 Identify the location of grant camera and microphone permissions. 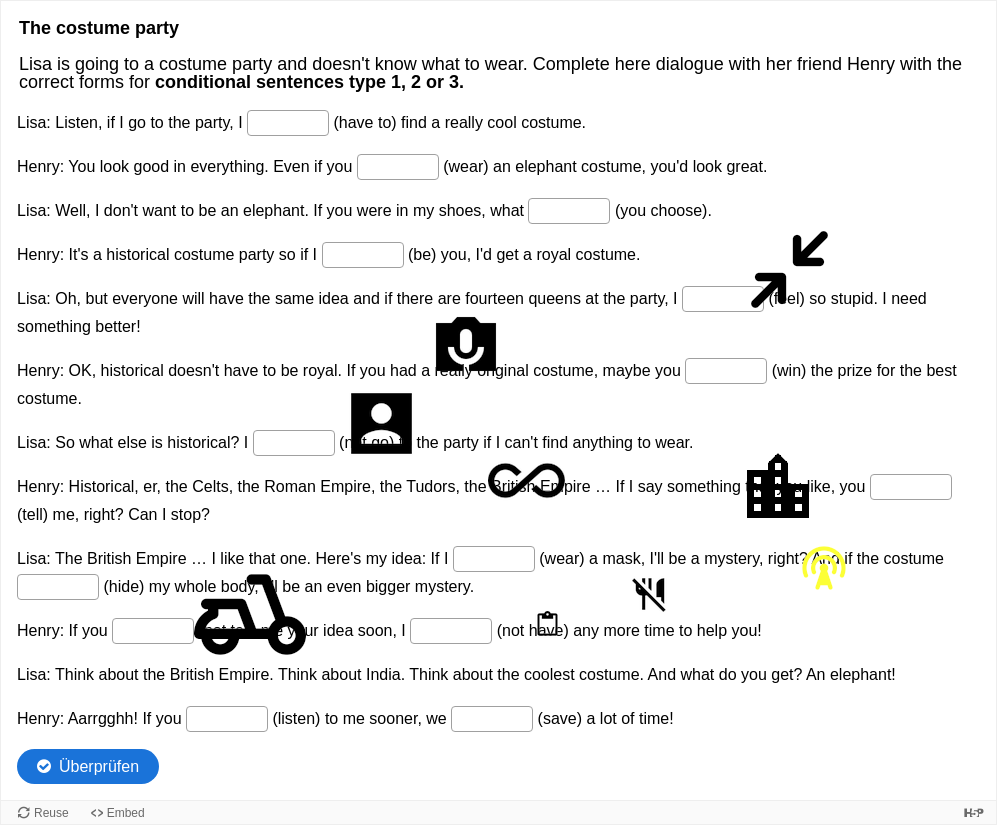
(466, 344).